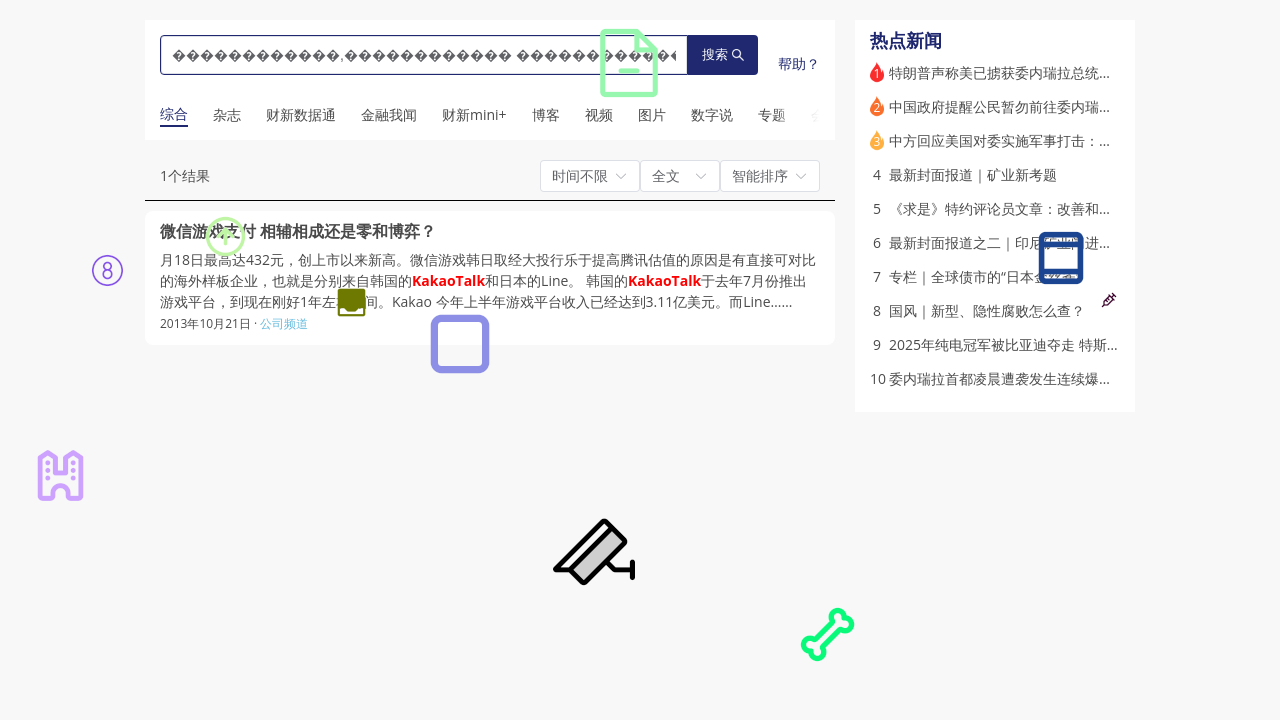 This screenshot has height=720, width=1280. What do you see at coordinates (60, 475) in the screenshot?
I see `access fortress or castle-related content` at bounding box center [60, 475].